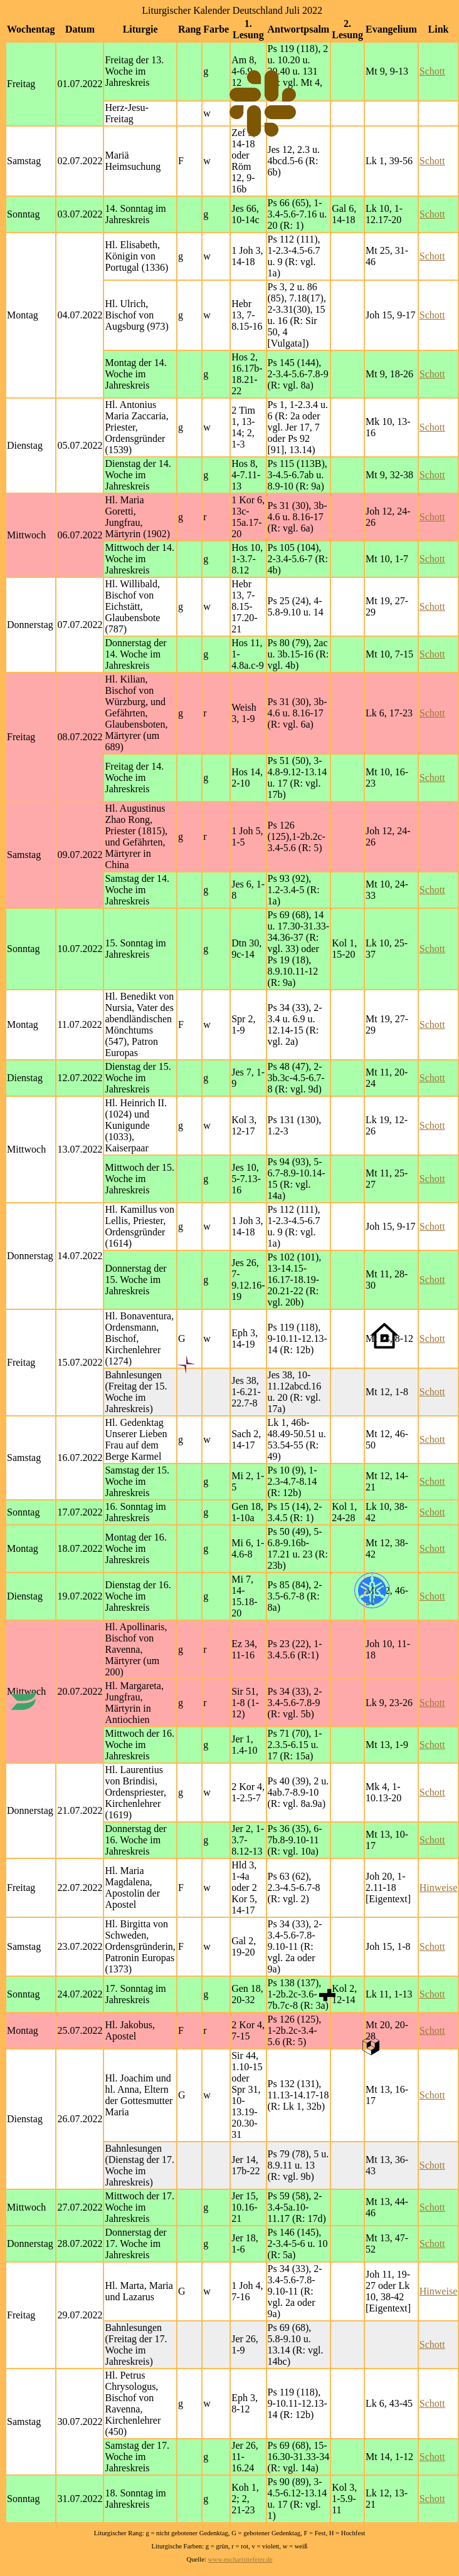 This screenshot has height=2576, width=459. Describe the element at coordinates (23, 1700) in the screenshot. I see `wistia video hosting platform logo` at that location.